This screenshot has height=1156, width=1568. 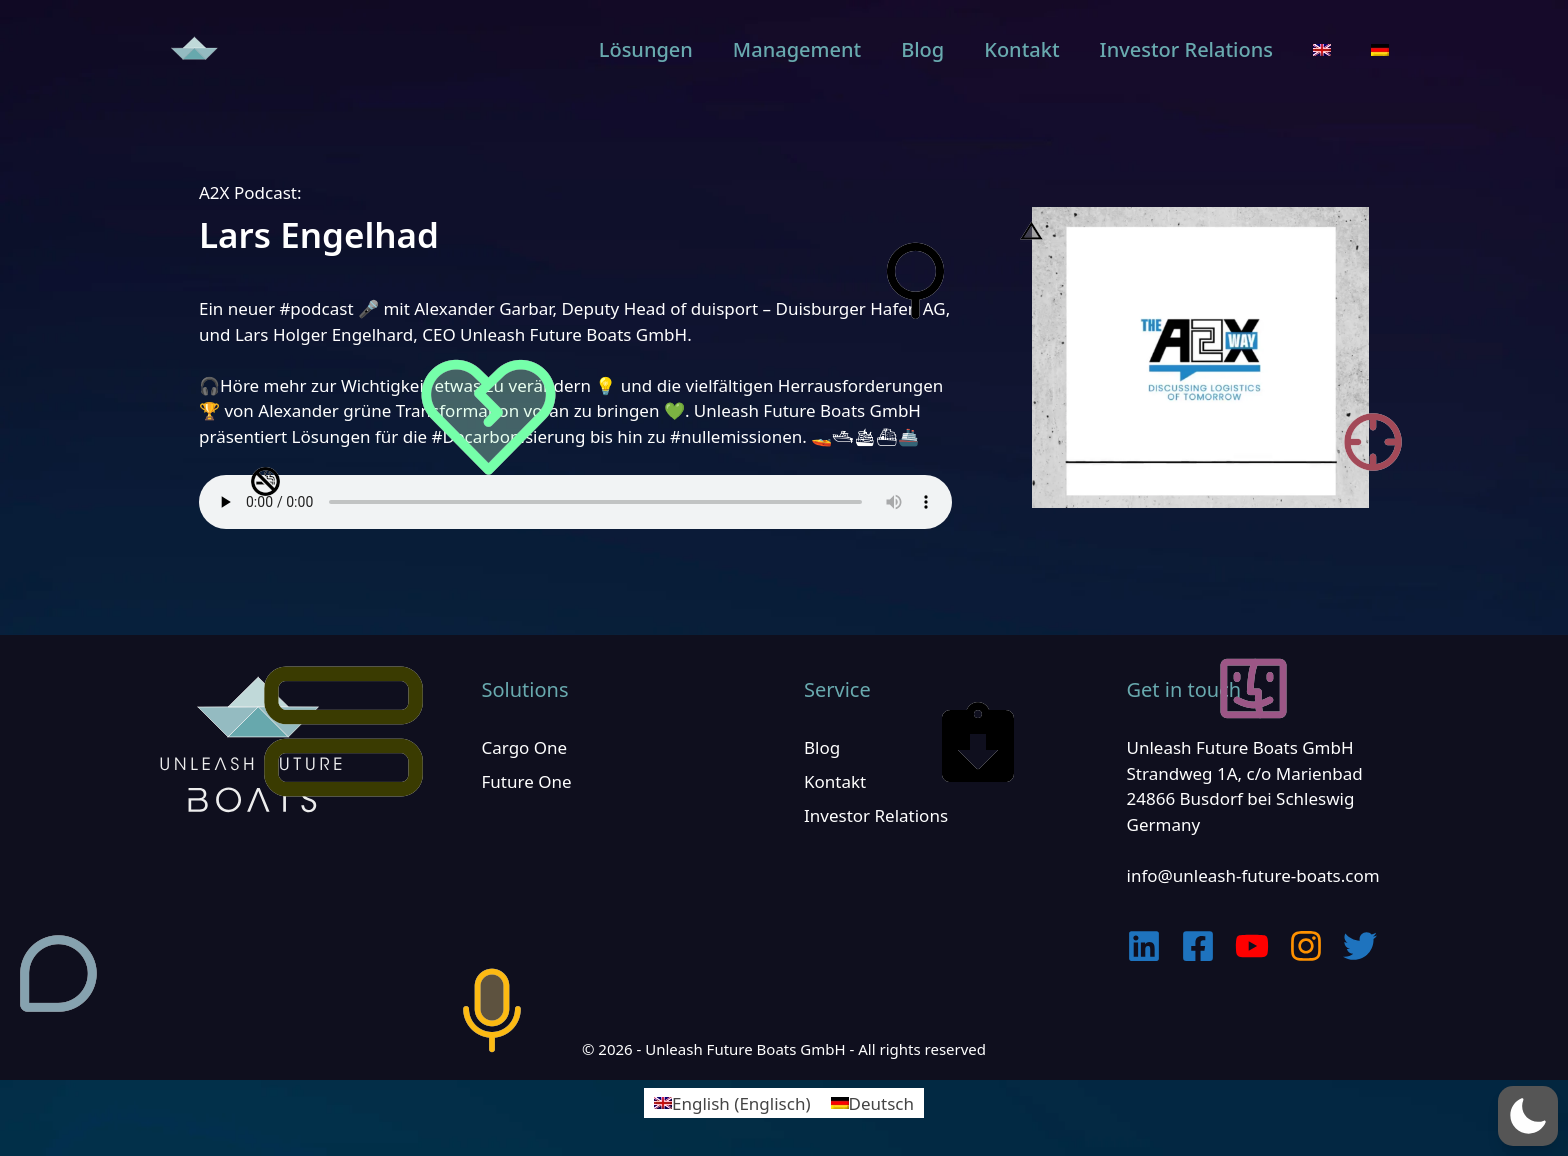 What do you see at coordinates (1031, 230) in the screenshot?
I see `view revision or change history` at bounding box center [1031, 230].